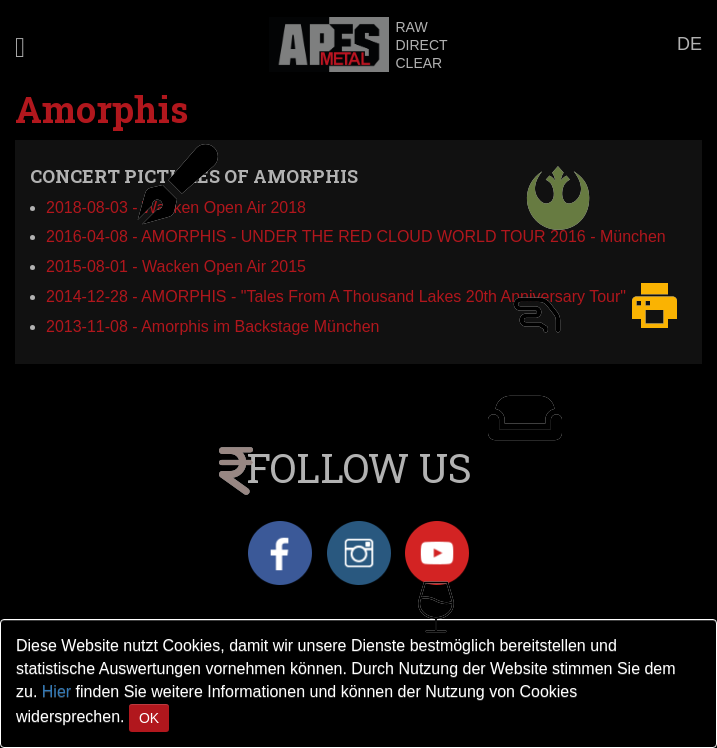  I want to click on print the current document, so click(654, 305).